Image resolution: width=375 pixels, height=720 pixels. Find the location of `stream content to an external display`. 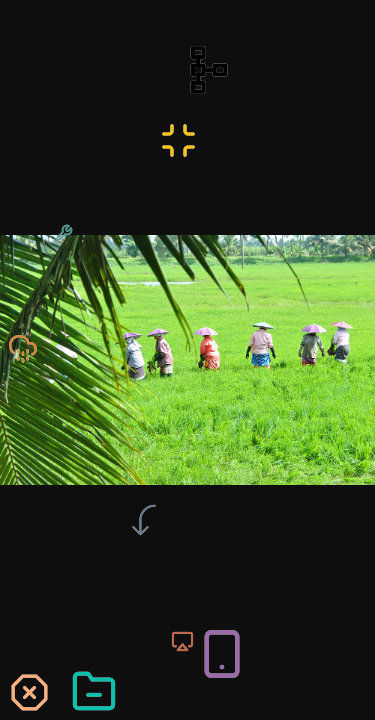

stream content to an external display is located at coordinates (182, 641).